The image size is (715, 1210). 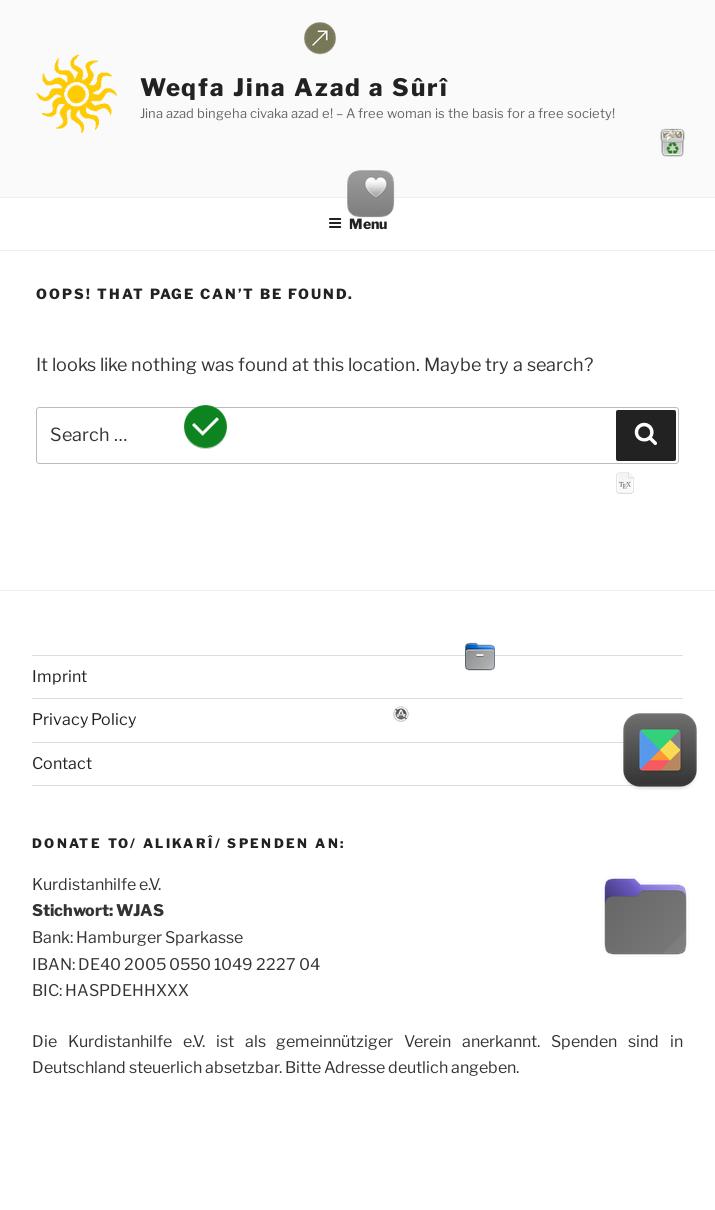 What do you see at coordinates (370, 193) in the screenshot?
I see `open the Health app` at bounding box center [370, 193].